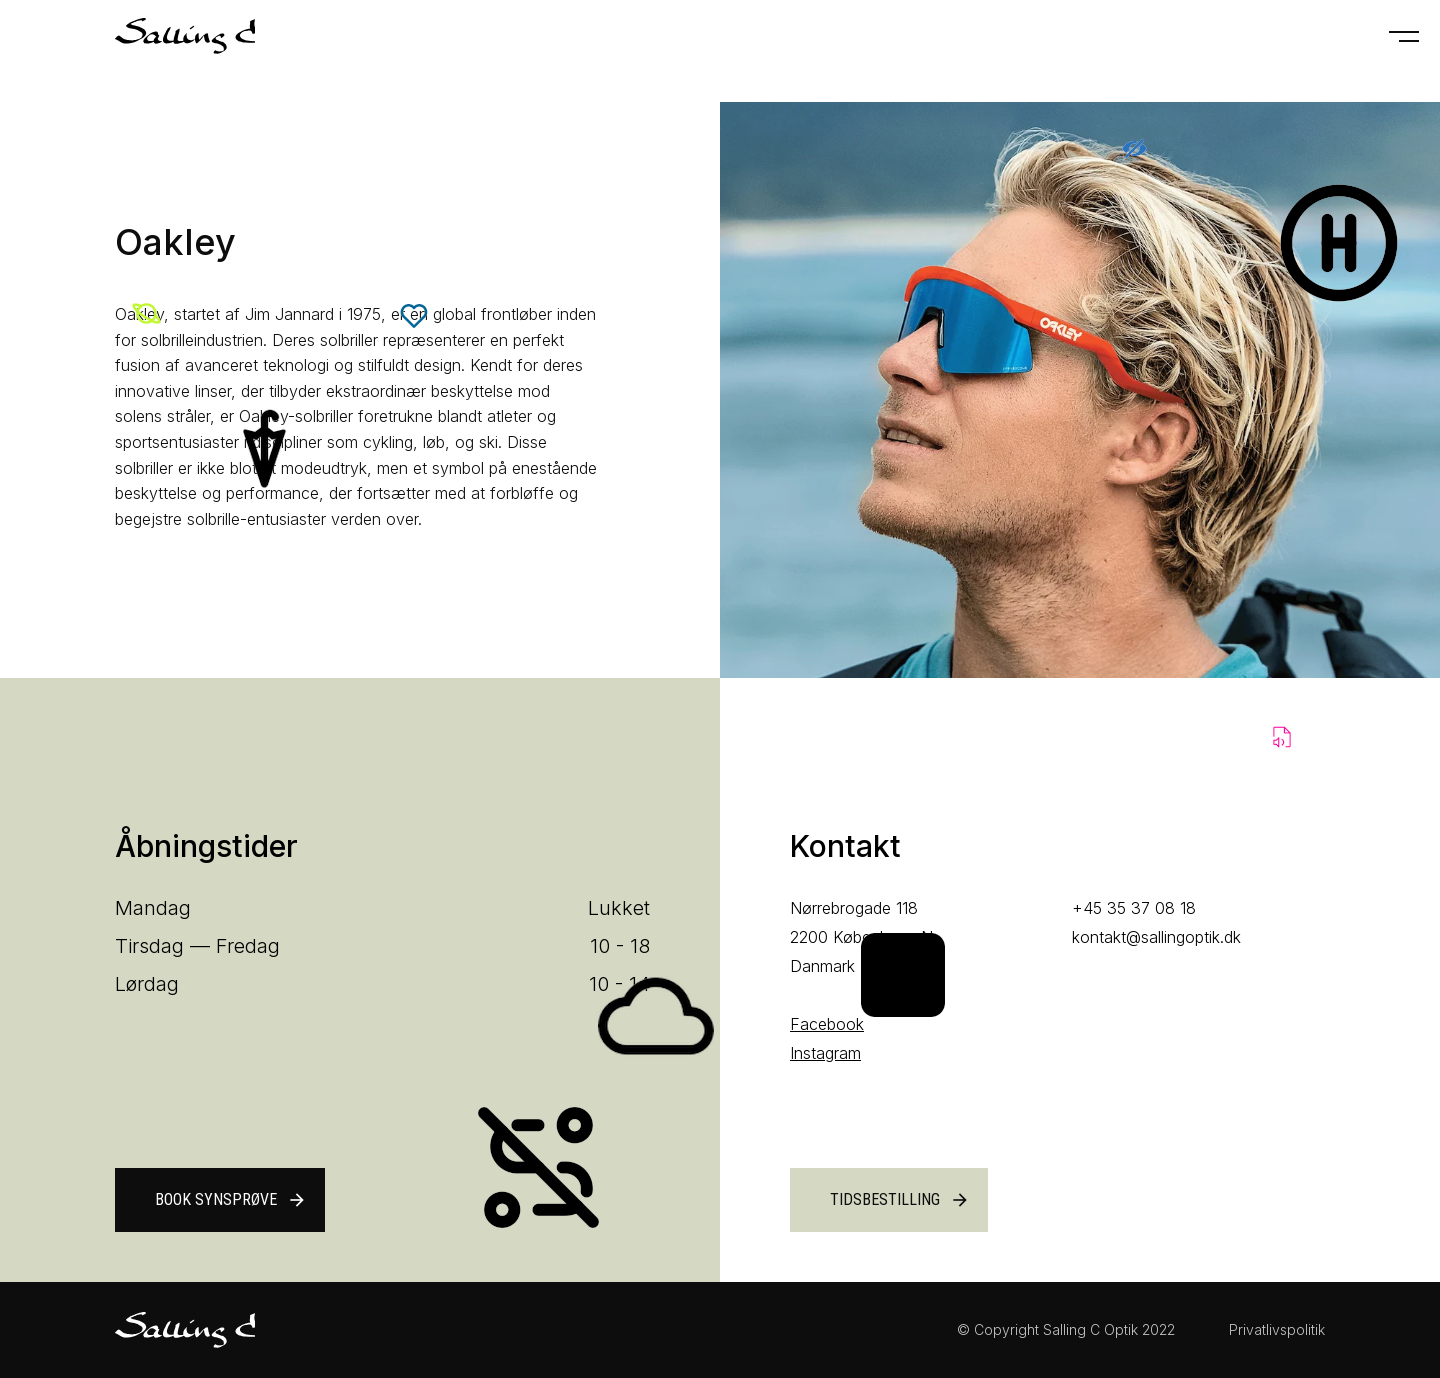  I want to click on hide password or sensitive content, so click(1134, 148).